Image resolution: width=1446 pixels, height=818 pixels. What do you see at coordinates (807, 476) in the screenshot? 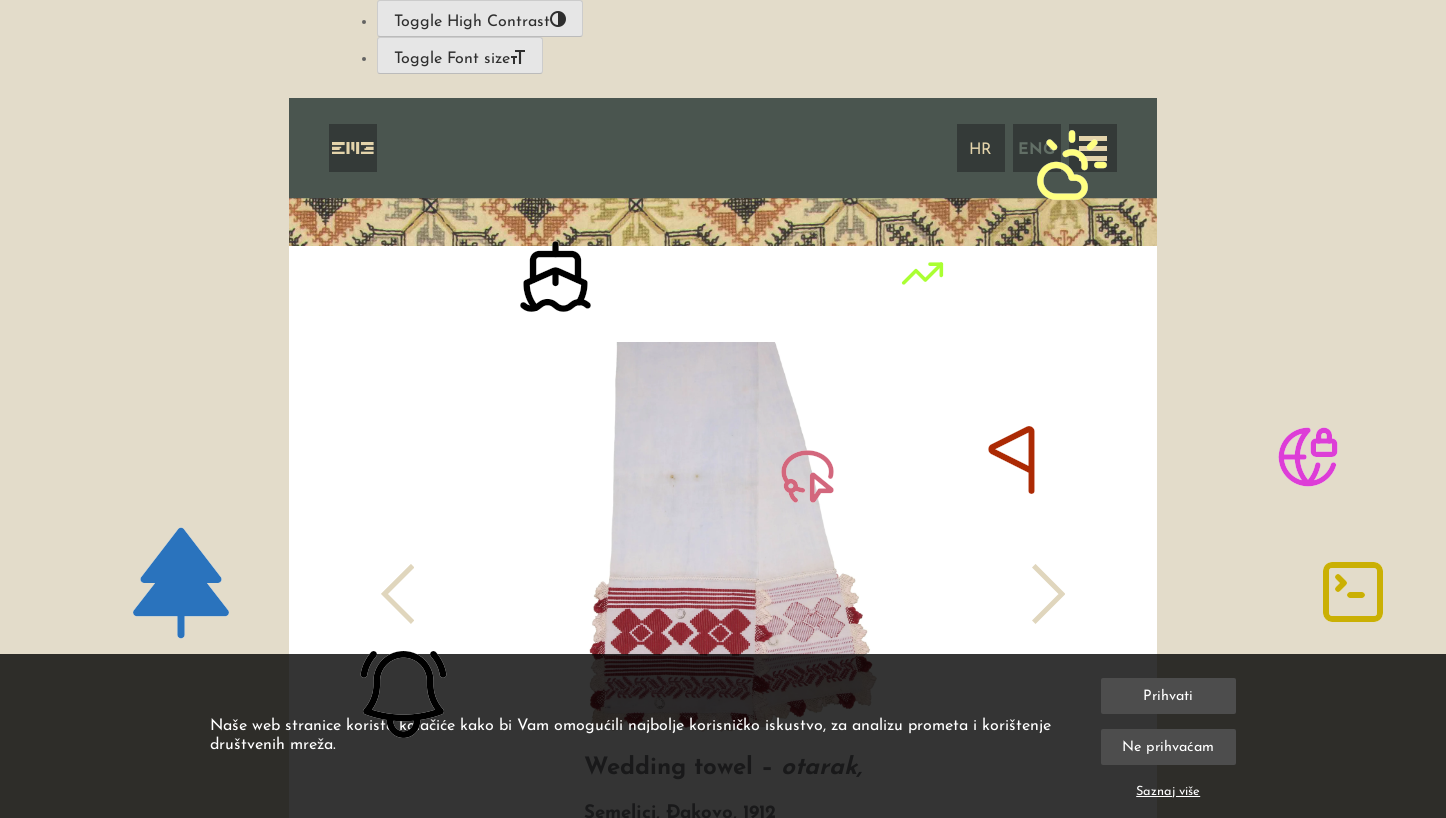
I see `freehand selection tool` at bounding box center [807, 476].